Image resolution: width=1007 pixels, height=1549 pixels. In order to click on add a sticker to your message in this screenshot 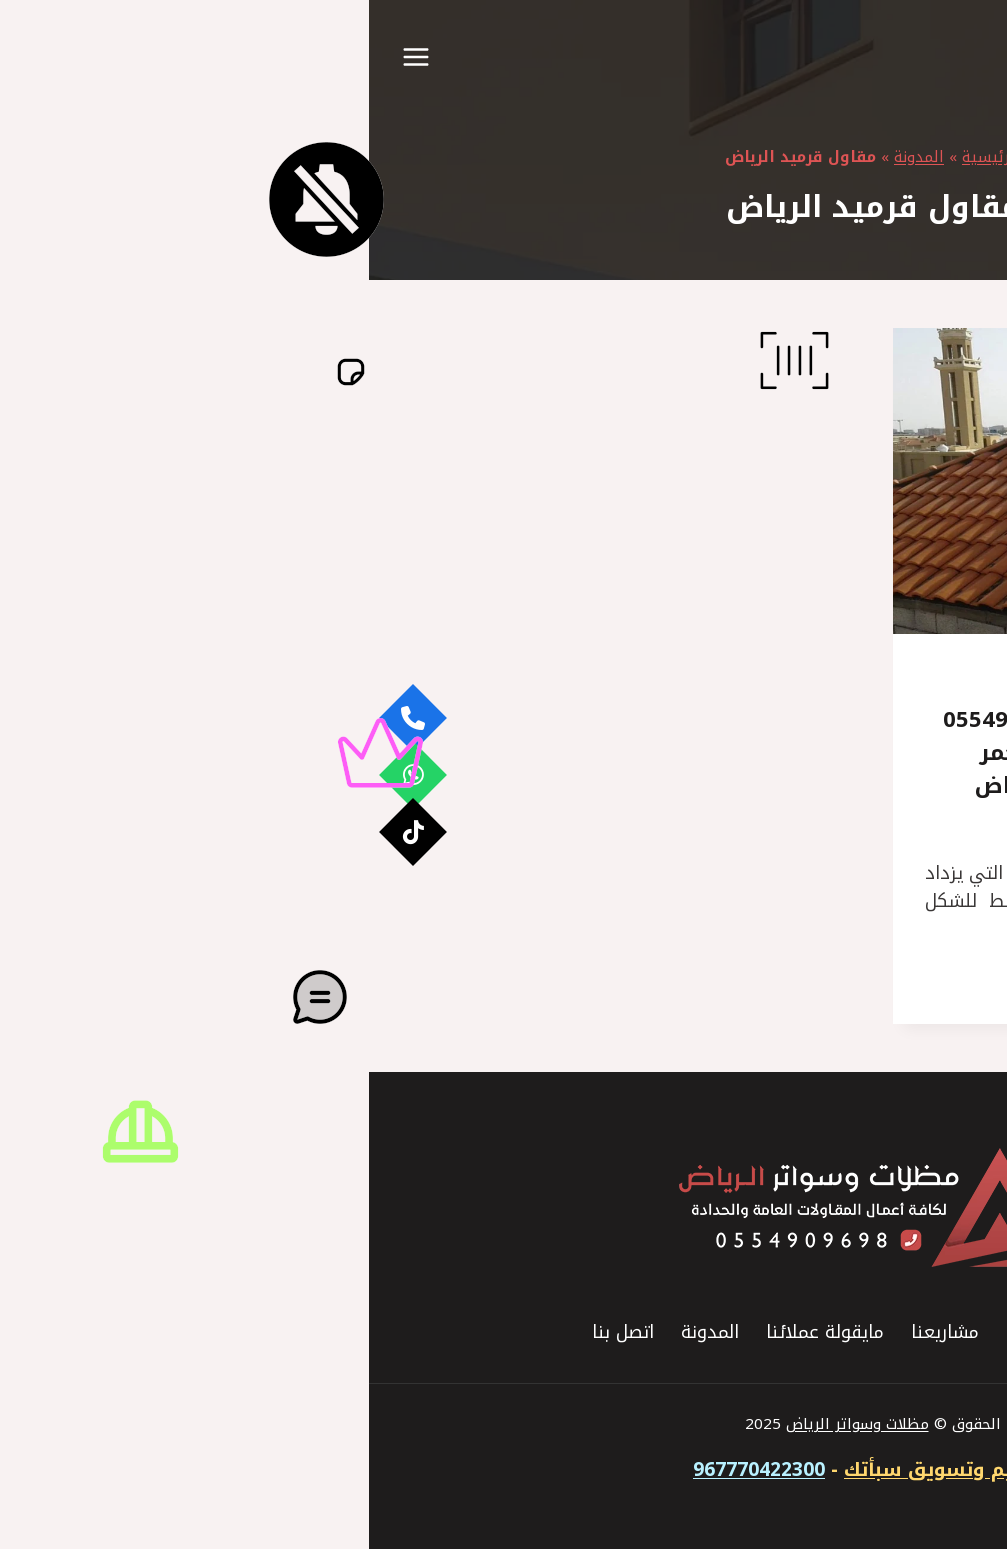, I will do `click(351, 372)`.